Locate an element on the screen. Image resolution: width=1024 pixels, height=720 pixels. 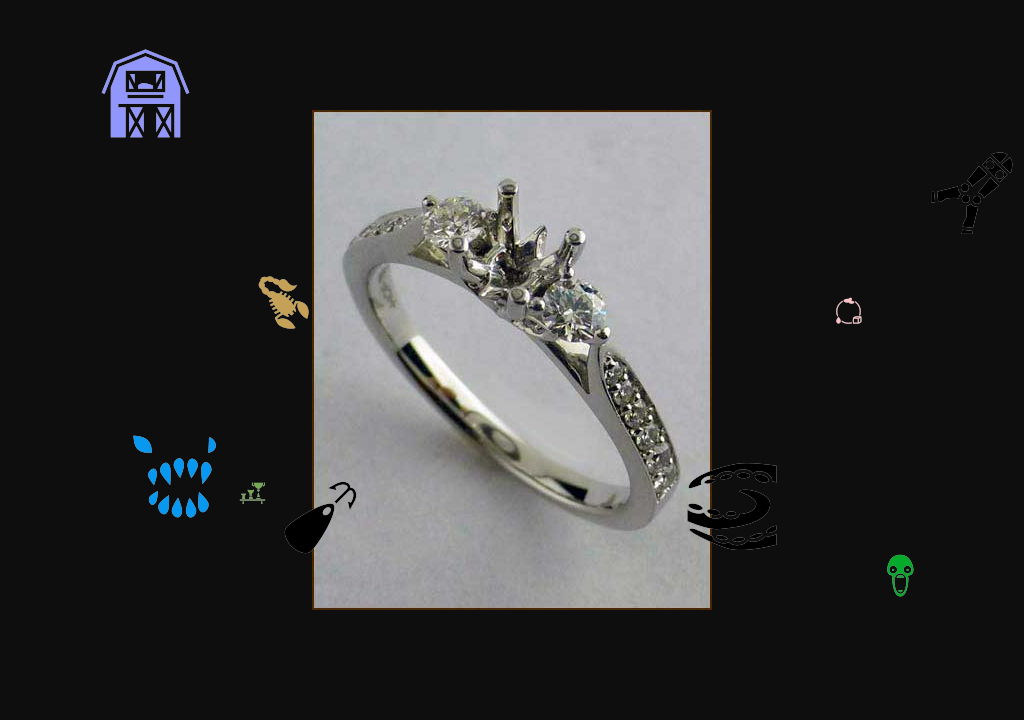
access farm or agricultural features is located at coordinates (145, 93).